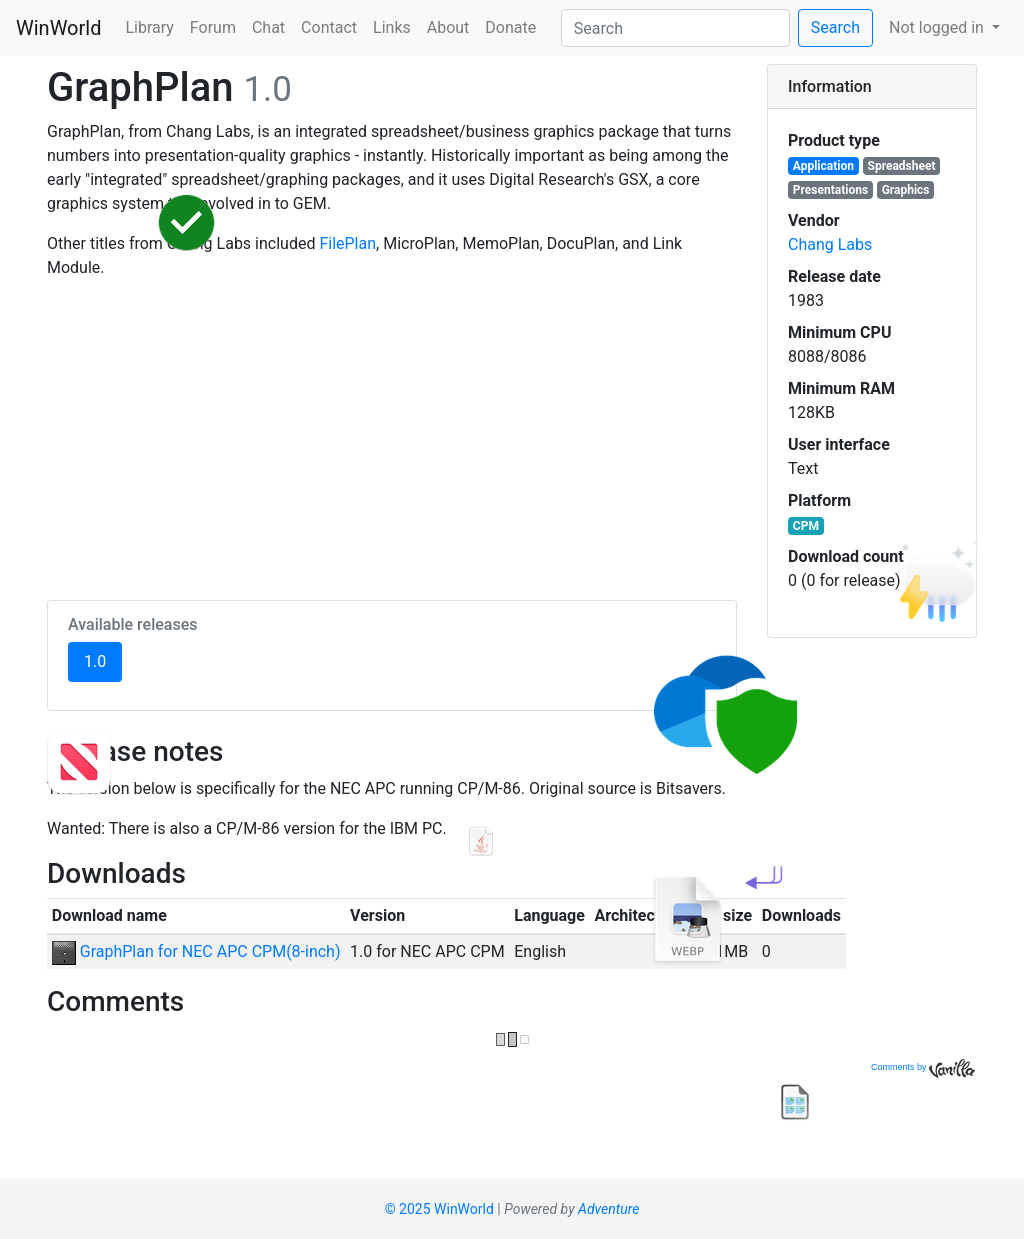 Image resolution: width=1024 pixels, height=1239 pixels. What do you see at coordinates (79, 762) in the screenshot?
I see `open the apple news app` at bounding box center [79, 762].